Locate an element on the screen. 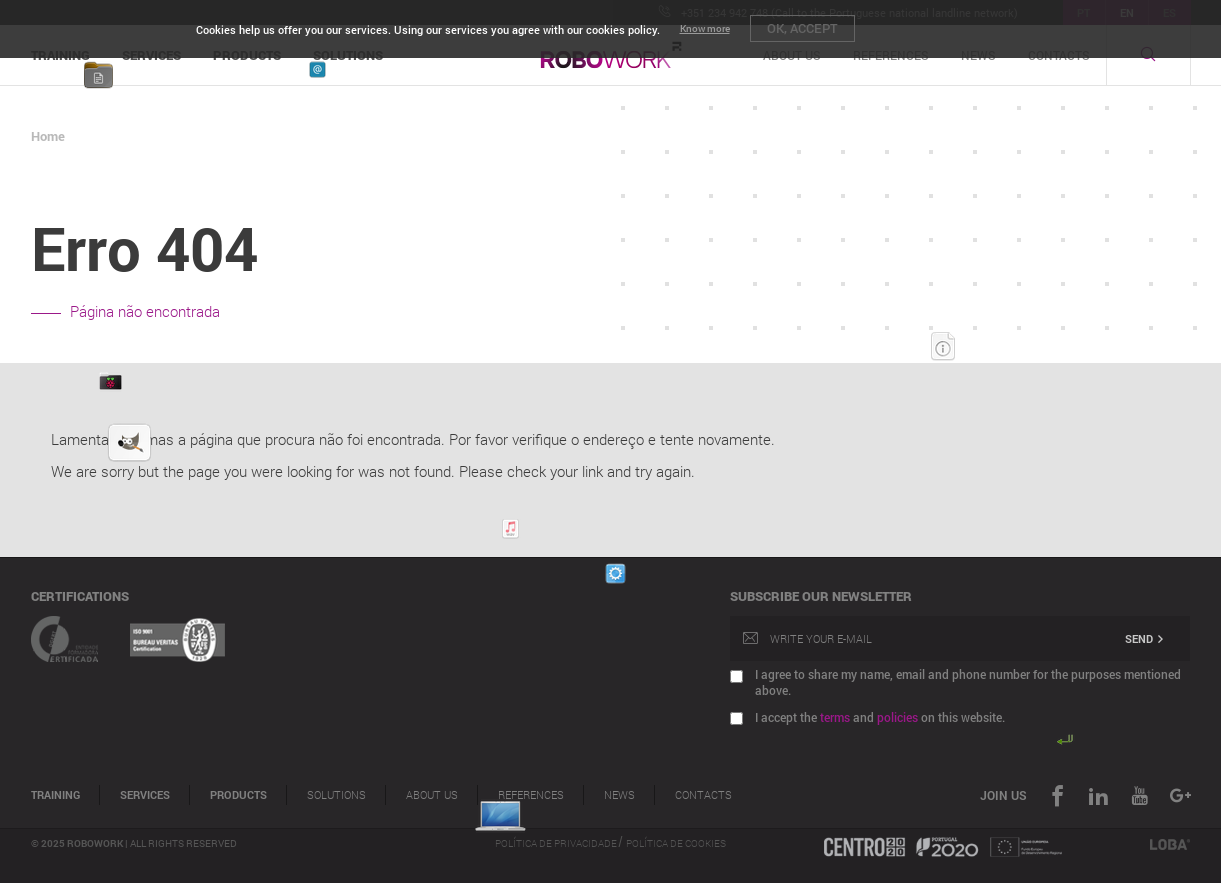  open your documents folder is located at coordinates (98, 74).